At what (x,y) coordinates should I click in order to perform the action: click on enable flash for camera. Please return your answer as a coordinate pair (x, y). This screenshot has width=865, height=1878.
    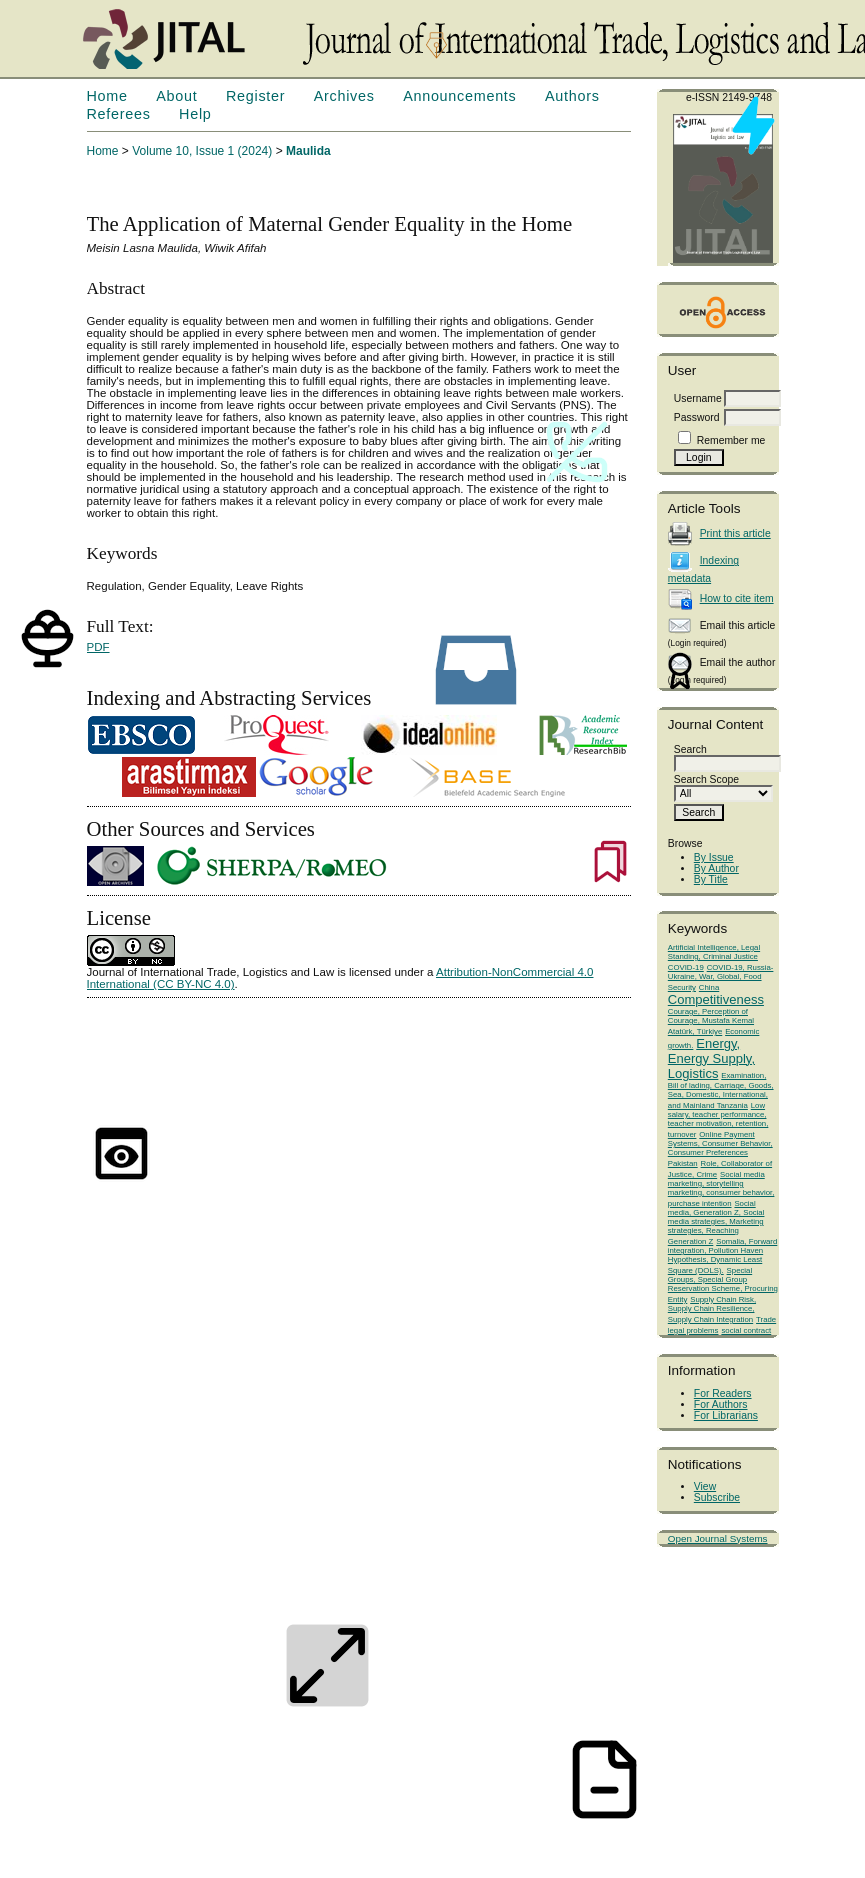
    Looking at the image, I should click on (753, 125).